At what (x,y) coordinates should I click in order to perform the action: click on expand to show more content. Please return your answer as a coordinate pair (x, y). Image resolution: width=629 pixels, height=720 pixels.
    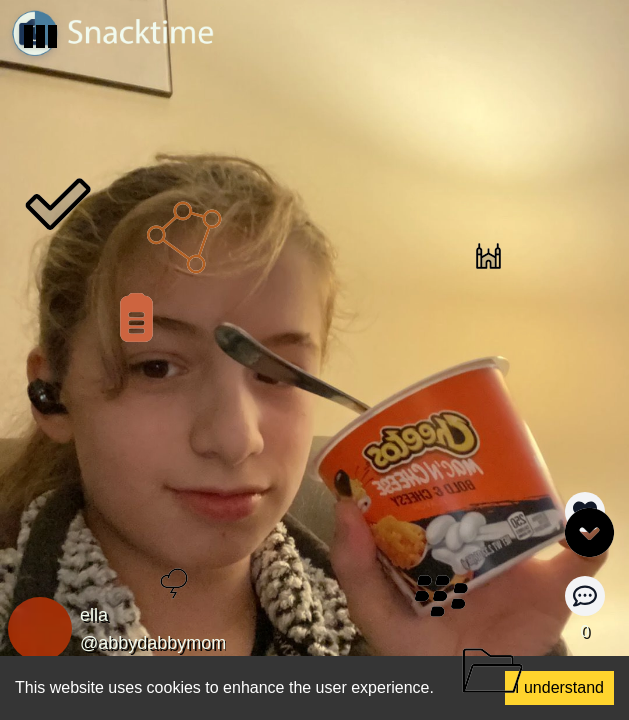
    Looking at the image, I should click on (589, 532).